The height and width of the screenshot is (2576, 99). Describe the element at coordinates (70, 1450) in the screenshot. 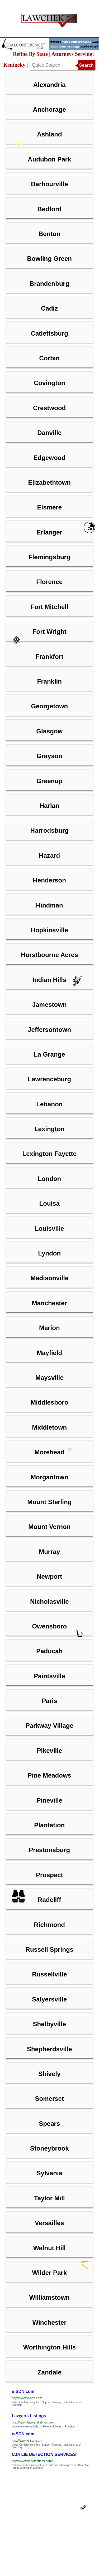

I see `select viking or warrior character class` at that location.